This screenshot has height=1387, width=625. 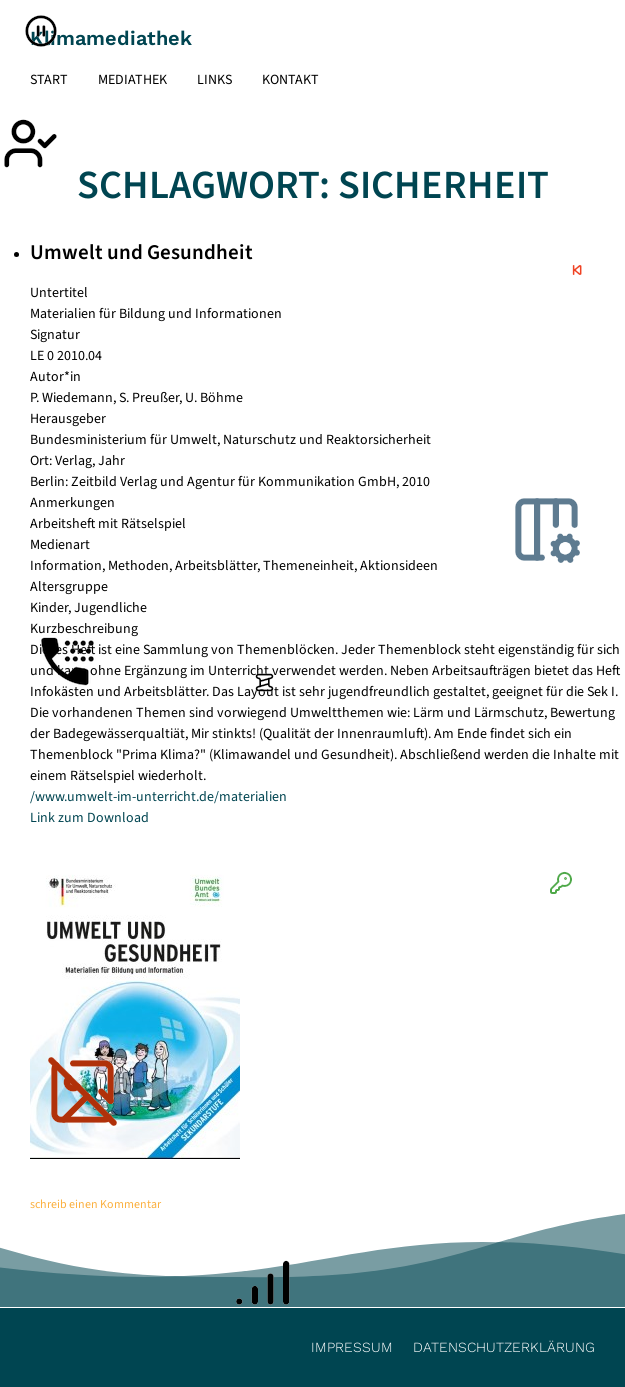 What do you see at coordinates (264, 682) in the screenshot?
I see `thread or sewing-related tools` at bounding box center [264, 682].